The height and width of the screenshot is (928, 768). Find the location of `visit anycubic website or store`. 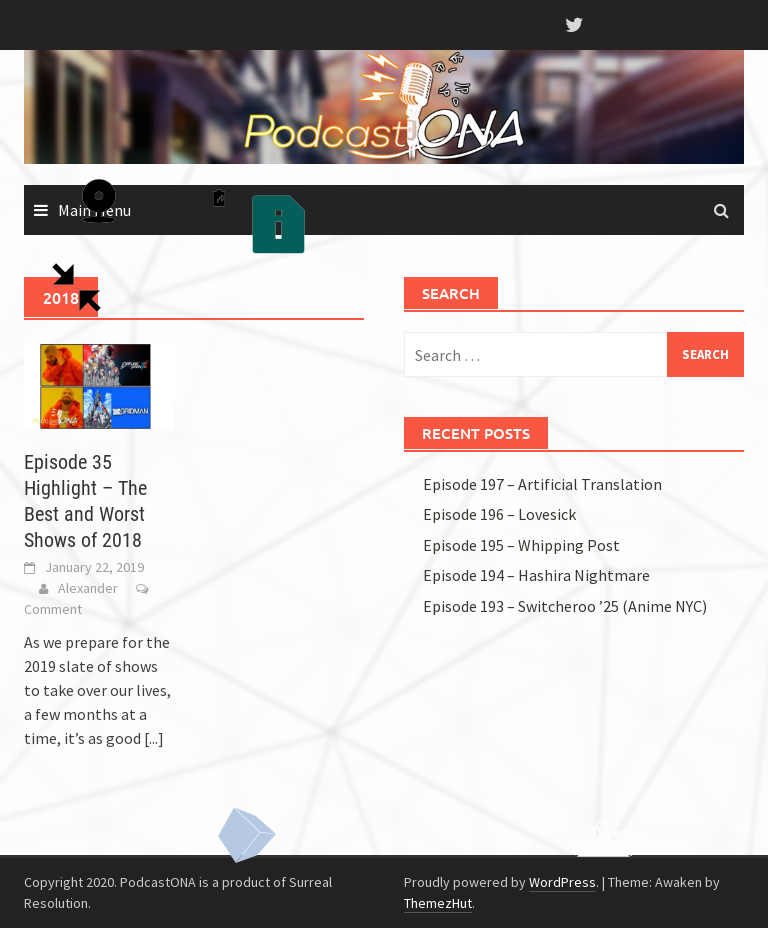

visit anycubic website or store is located at coordinates (247, 835).